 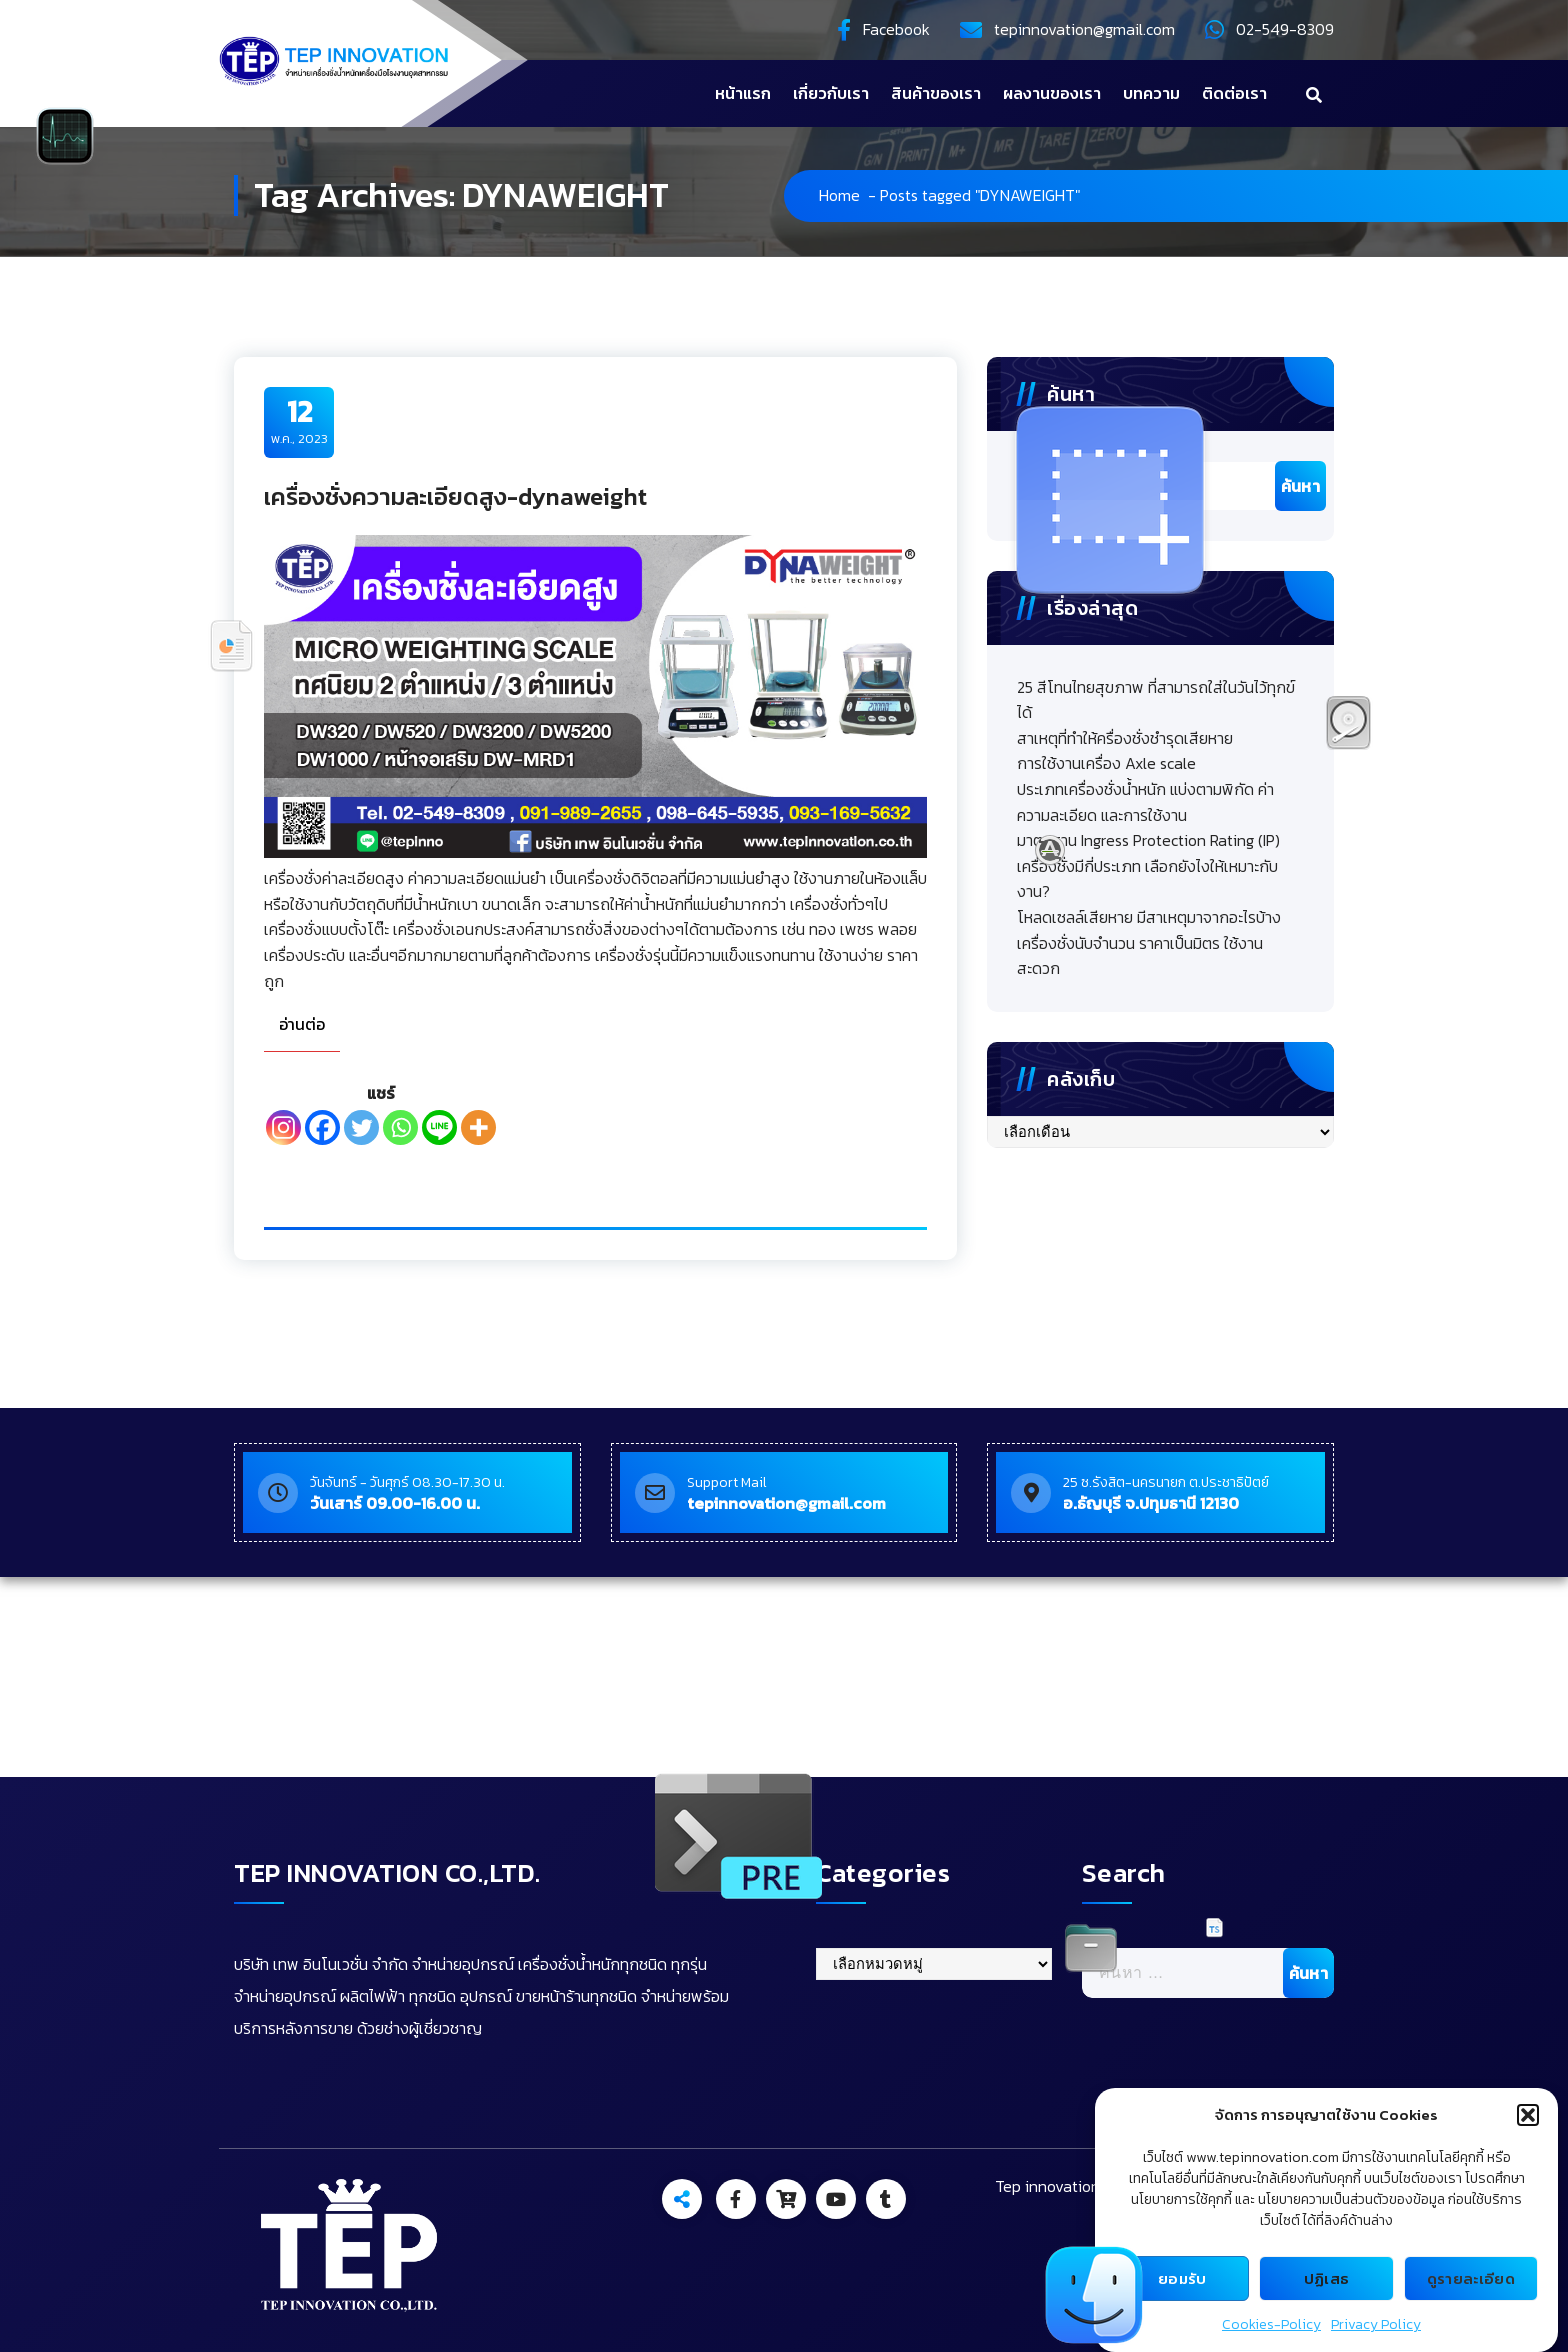 What do you see at coordinates (1110, 500) in the screenshot?
I see `open the screenshot tool` at bounding box center [1110, 500].